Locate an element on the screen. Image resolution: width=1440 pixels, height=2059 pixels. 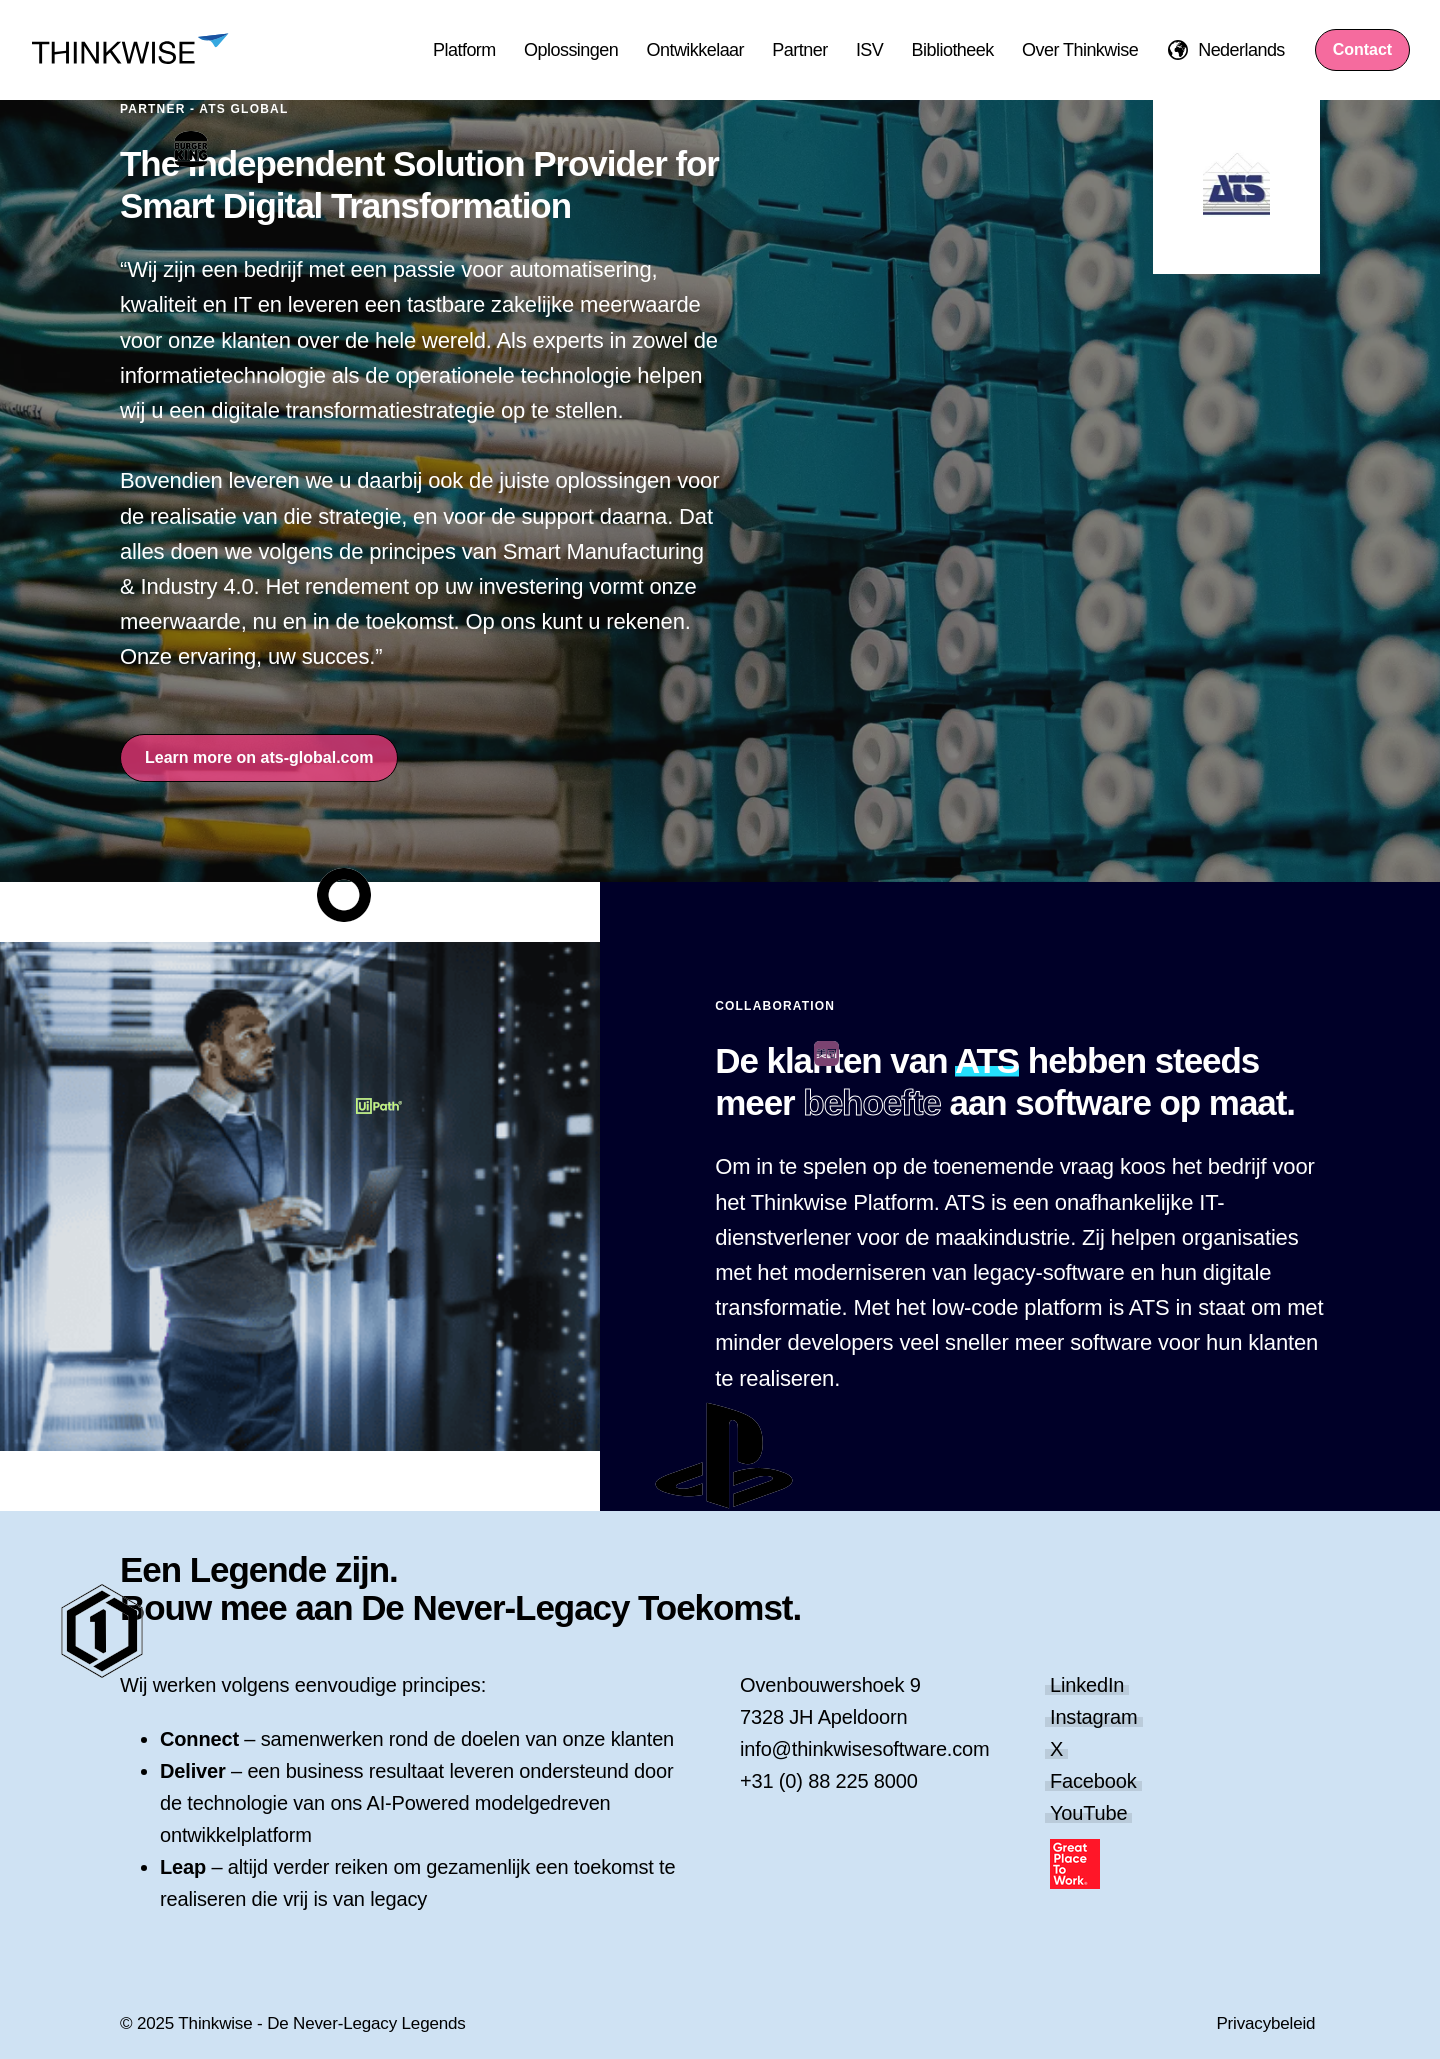
open the Burger King app is located at coordinates (191, 149).